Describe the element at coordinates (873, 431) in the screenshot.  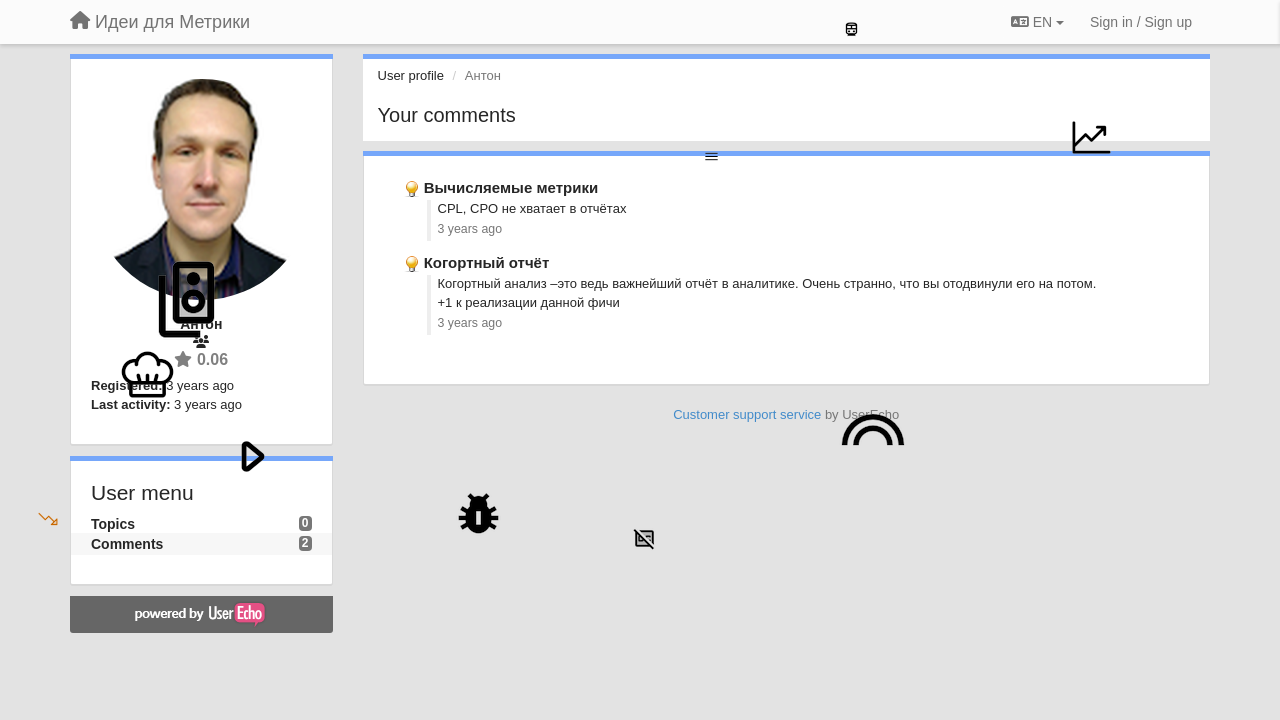
I see `access photo filters or visual effects` at that location.